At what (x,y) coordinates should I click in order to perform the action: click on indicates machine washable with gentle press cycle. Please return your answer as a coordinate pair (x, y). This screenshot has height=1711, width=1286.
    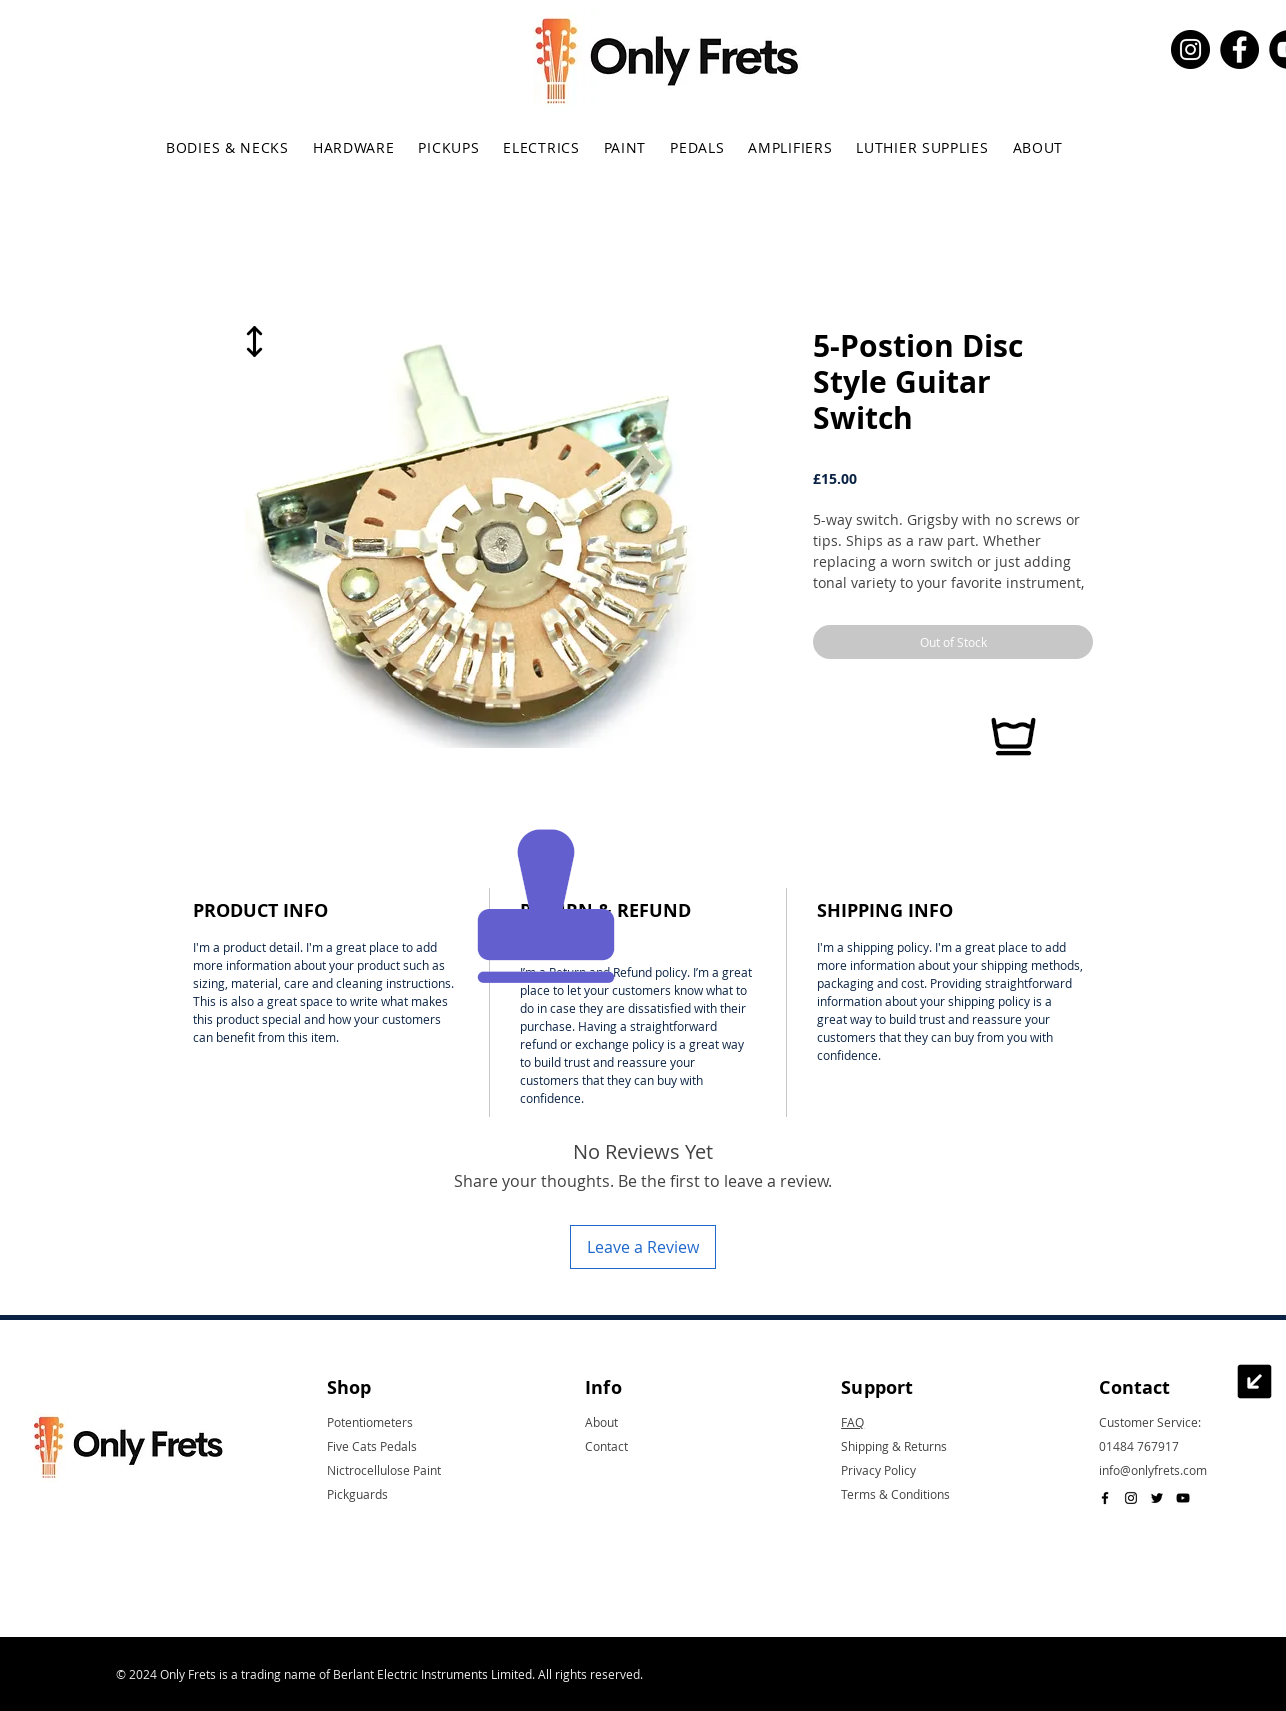
    Looking at the image, I should click on (1013, 735).